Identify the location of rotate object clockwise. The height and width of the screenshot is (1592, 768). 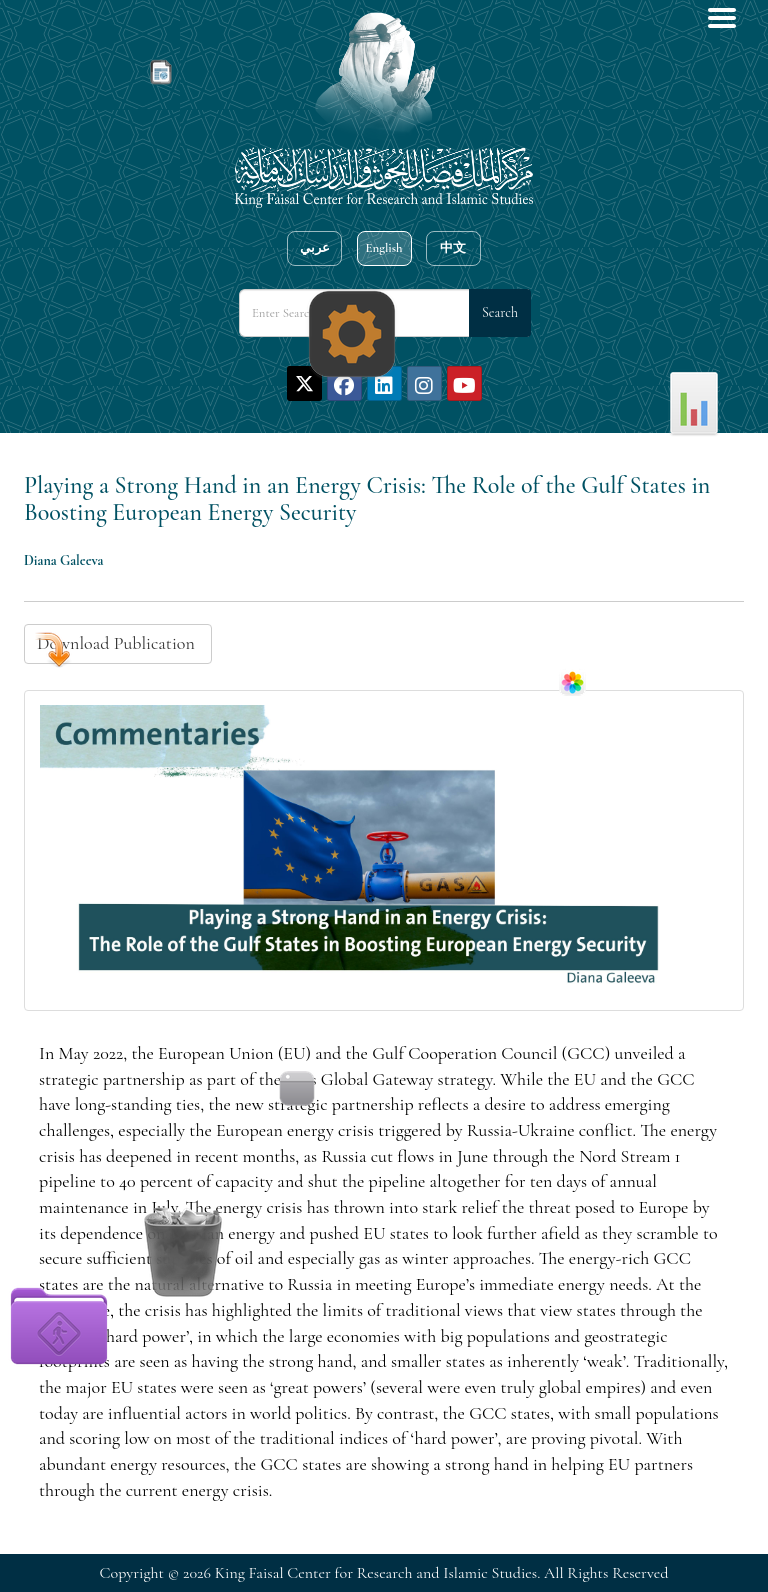
(54, 651).